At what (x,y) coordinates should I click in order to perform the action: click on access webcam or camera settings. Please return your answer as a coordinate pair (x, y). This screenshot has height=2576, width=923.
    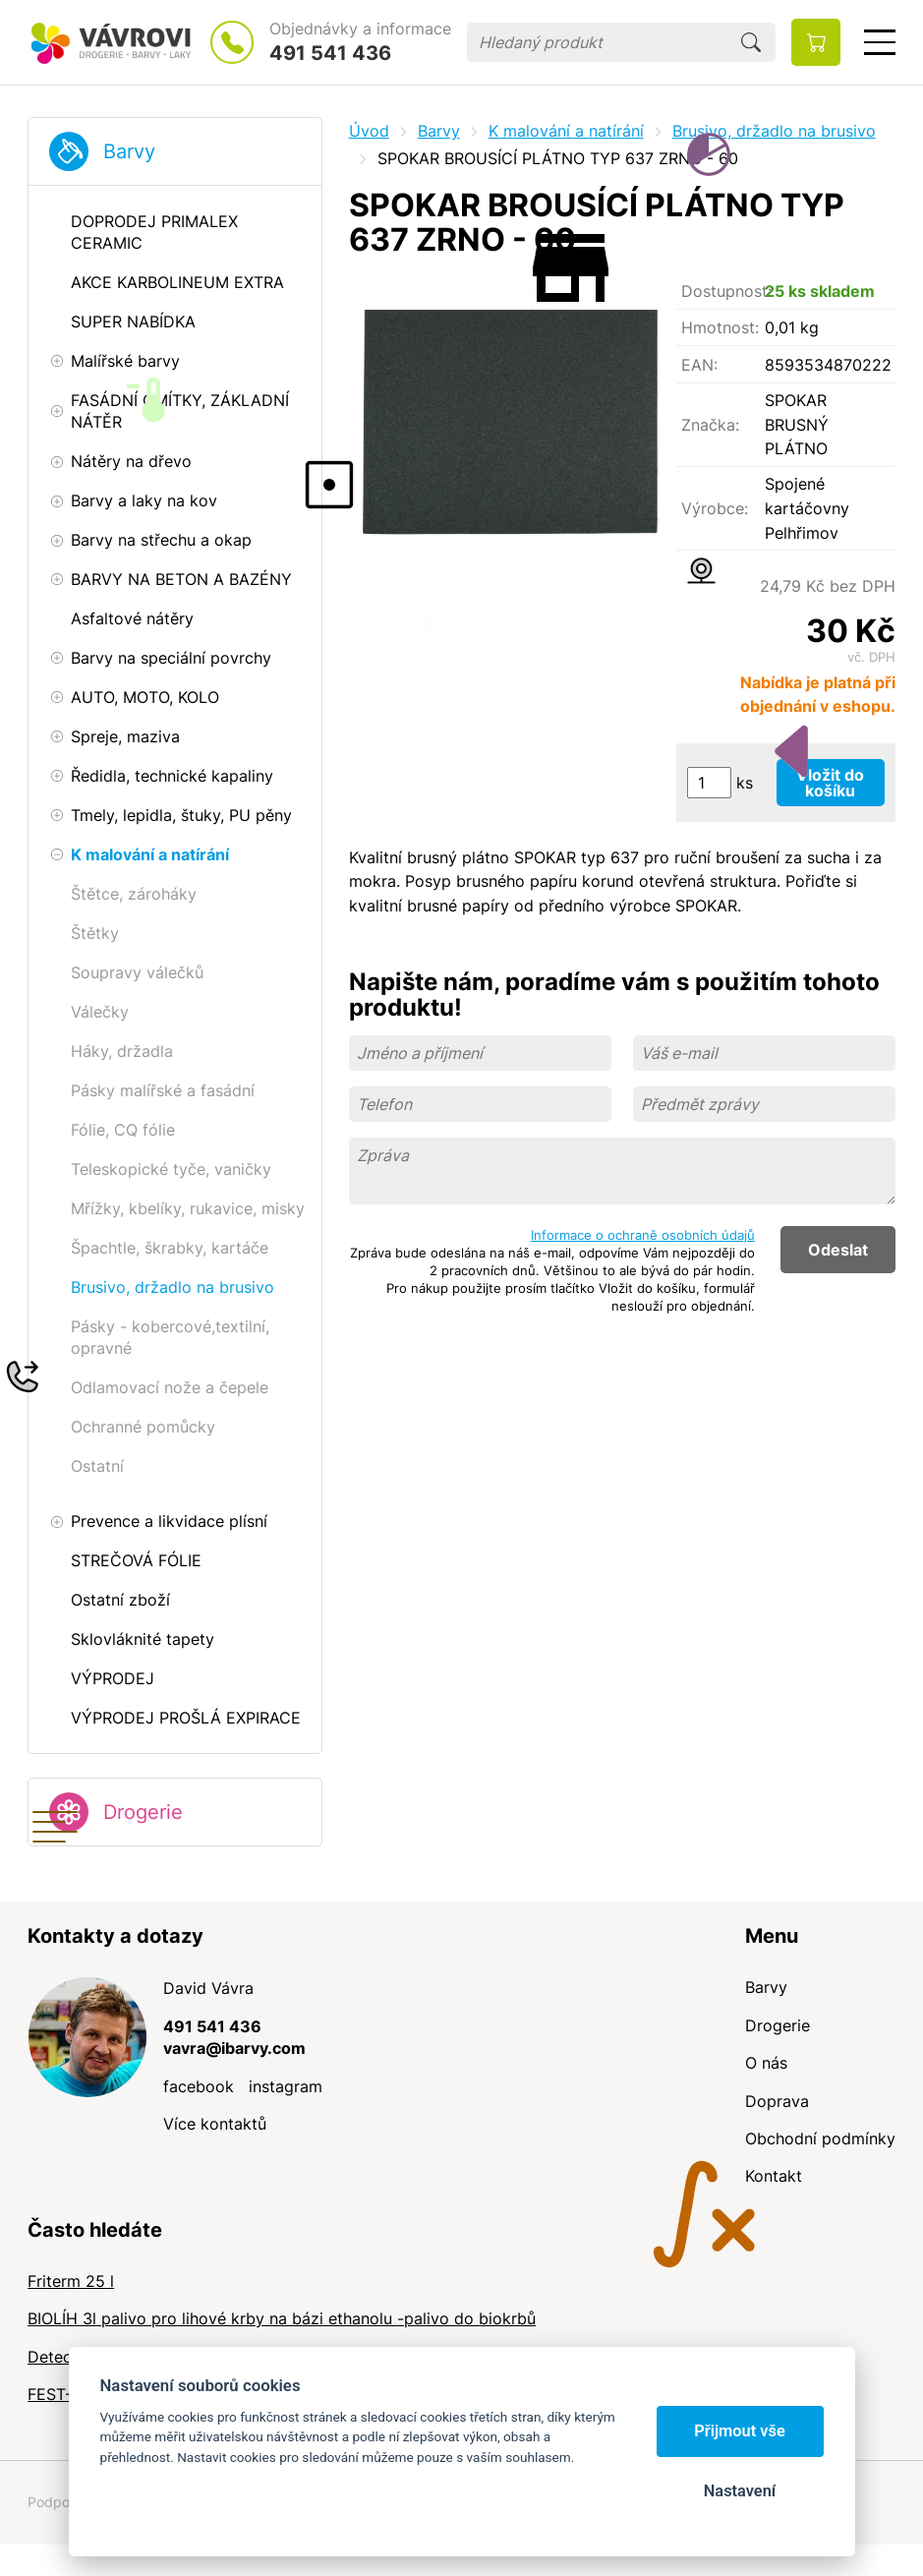
    Looking at the image, I should click on (701, 571).